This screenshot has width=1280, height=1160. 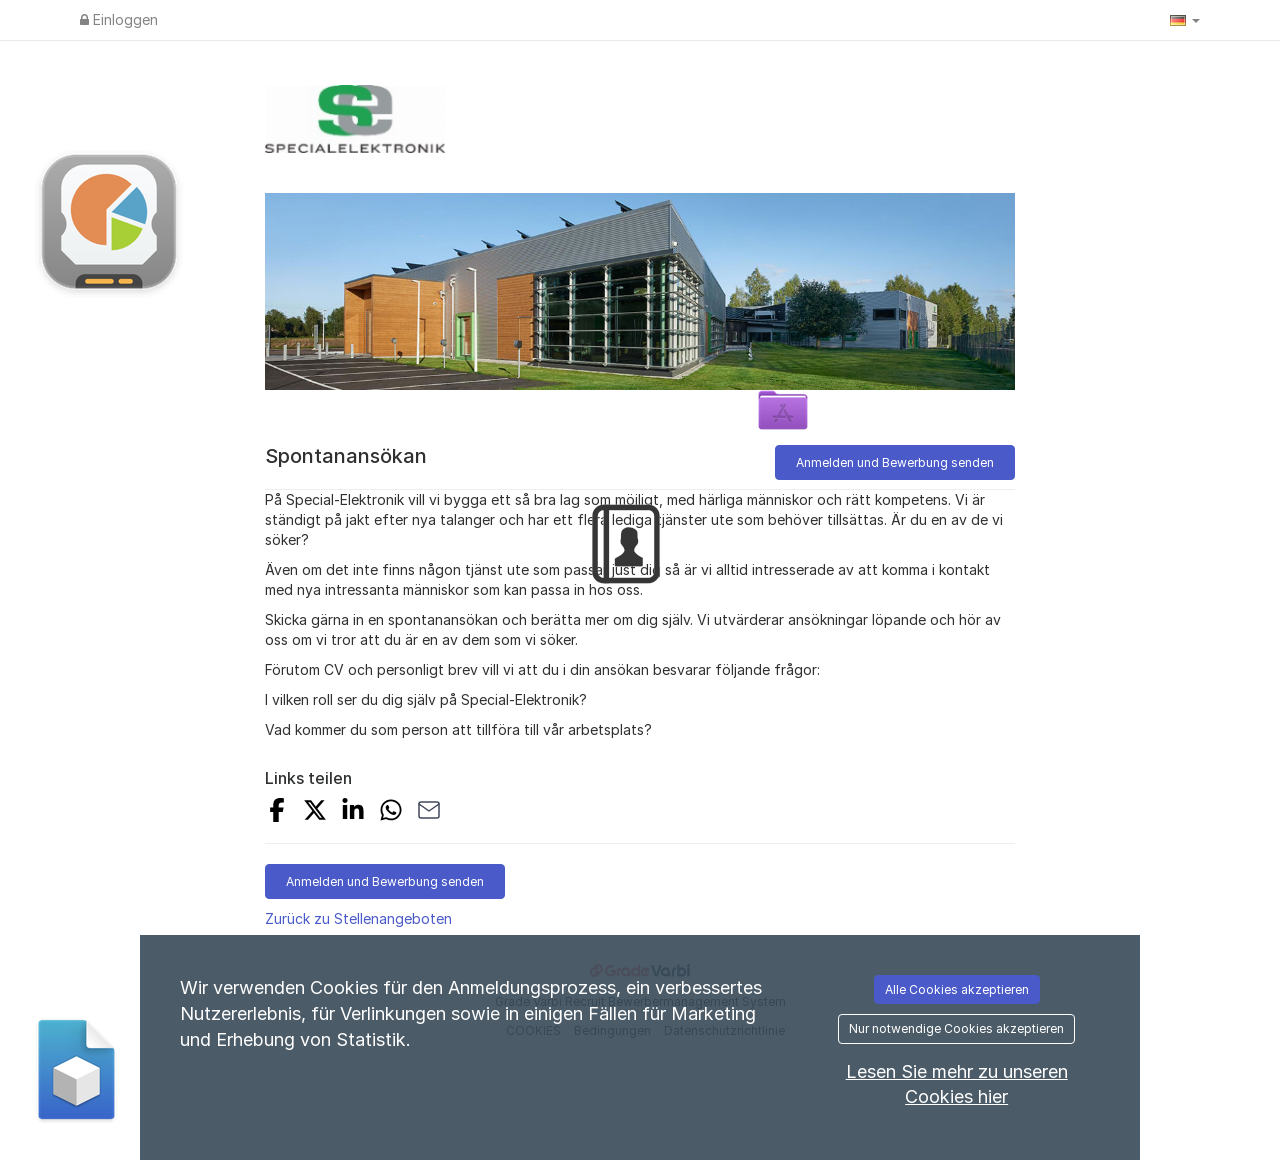 What do you see at coordinates (76, 1069) in the screenshot?
I see `a flatpak application package file` at bounding box center [76, 1069].